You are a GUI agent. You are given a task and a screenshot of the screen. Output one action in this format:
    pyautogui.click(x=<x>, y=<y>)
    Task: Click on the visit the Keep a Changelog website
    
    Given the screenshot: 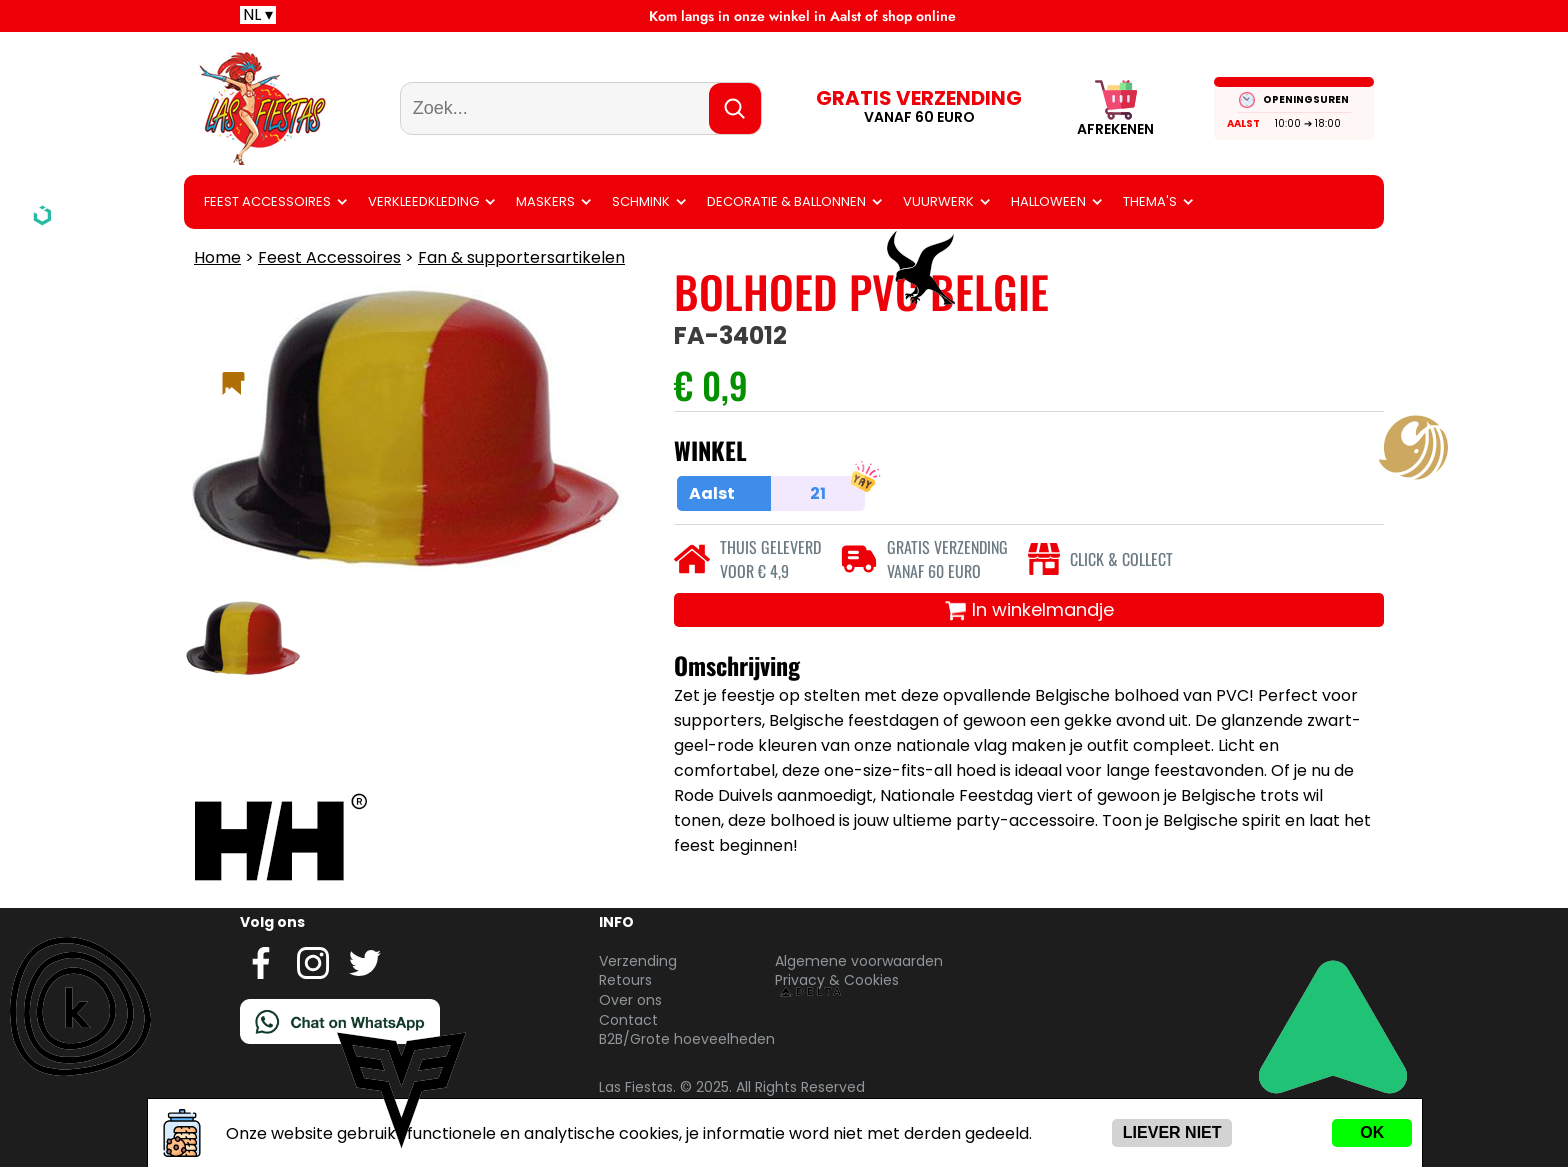 What is the action you would take?
    pyautogui.click(x=80, y=1006)
    